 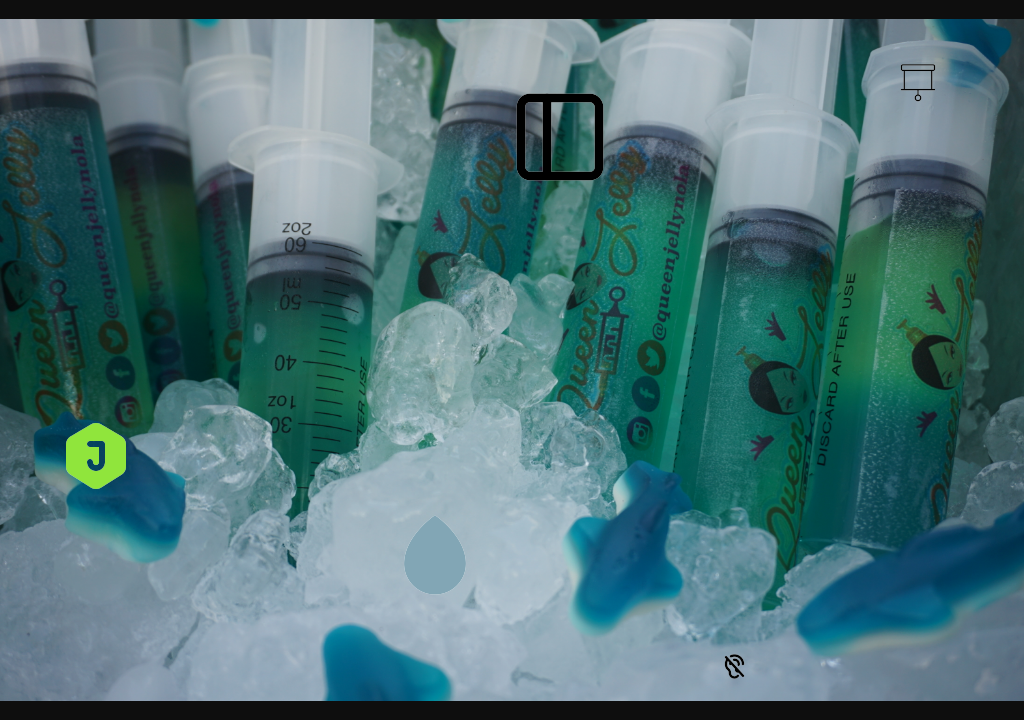 What do you see at coordinates (435, 558) in the screenshot?
I see `indicates water or liquid-related feature` at bounding box center [435, 558].